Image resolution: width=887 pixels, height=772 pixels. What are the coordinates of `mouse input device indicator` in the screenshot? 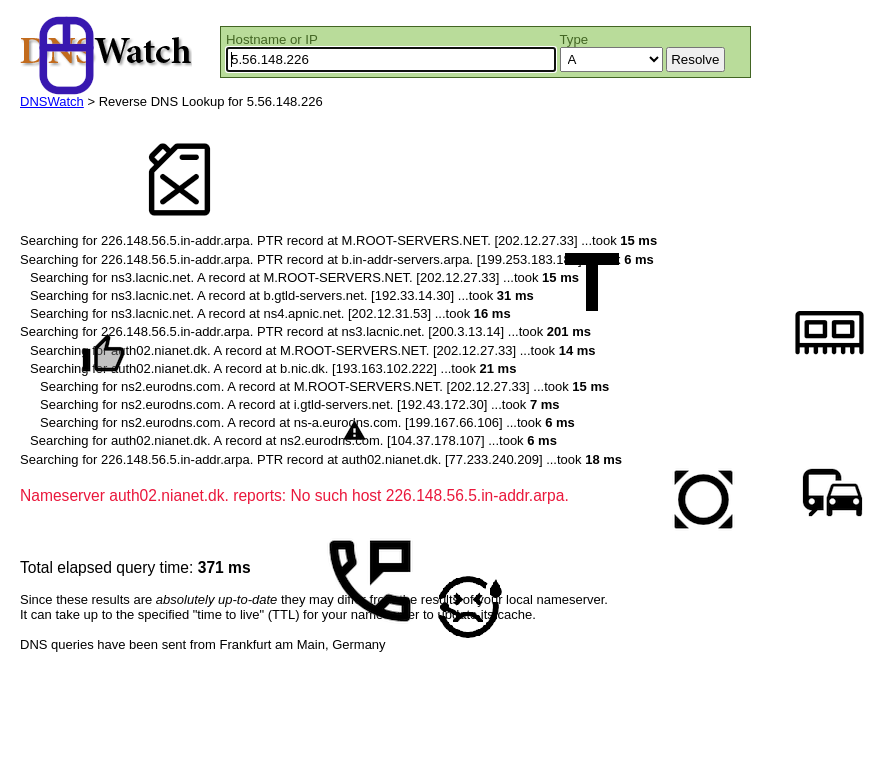 It's located at (66, 55).